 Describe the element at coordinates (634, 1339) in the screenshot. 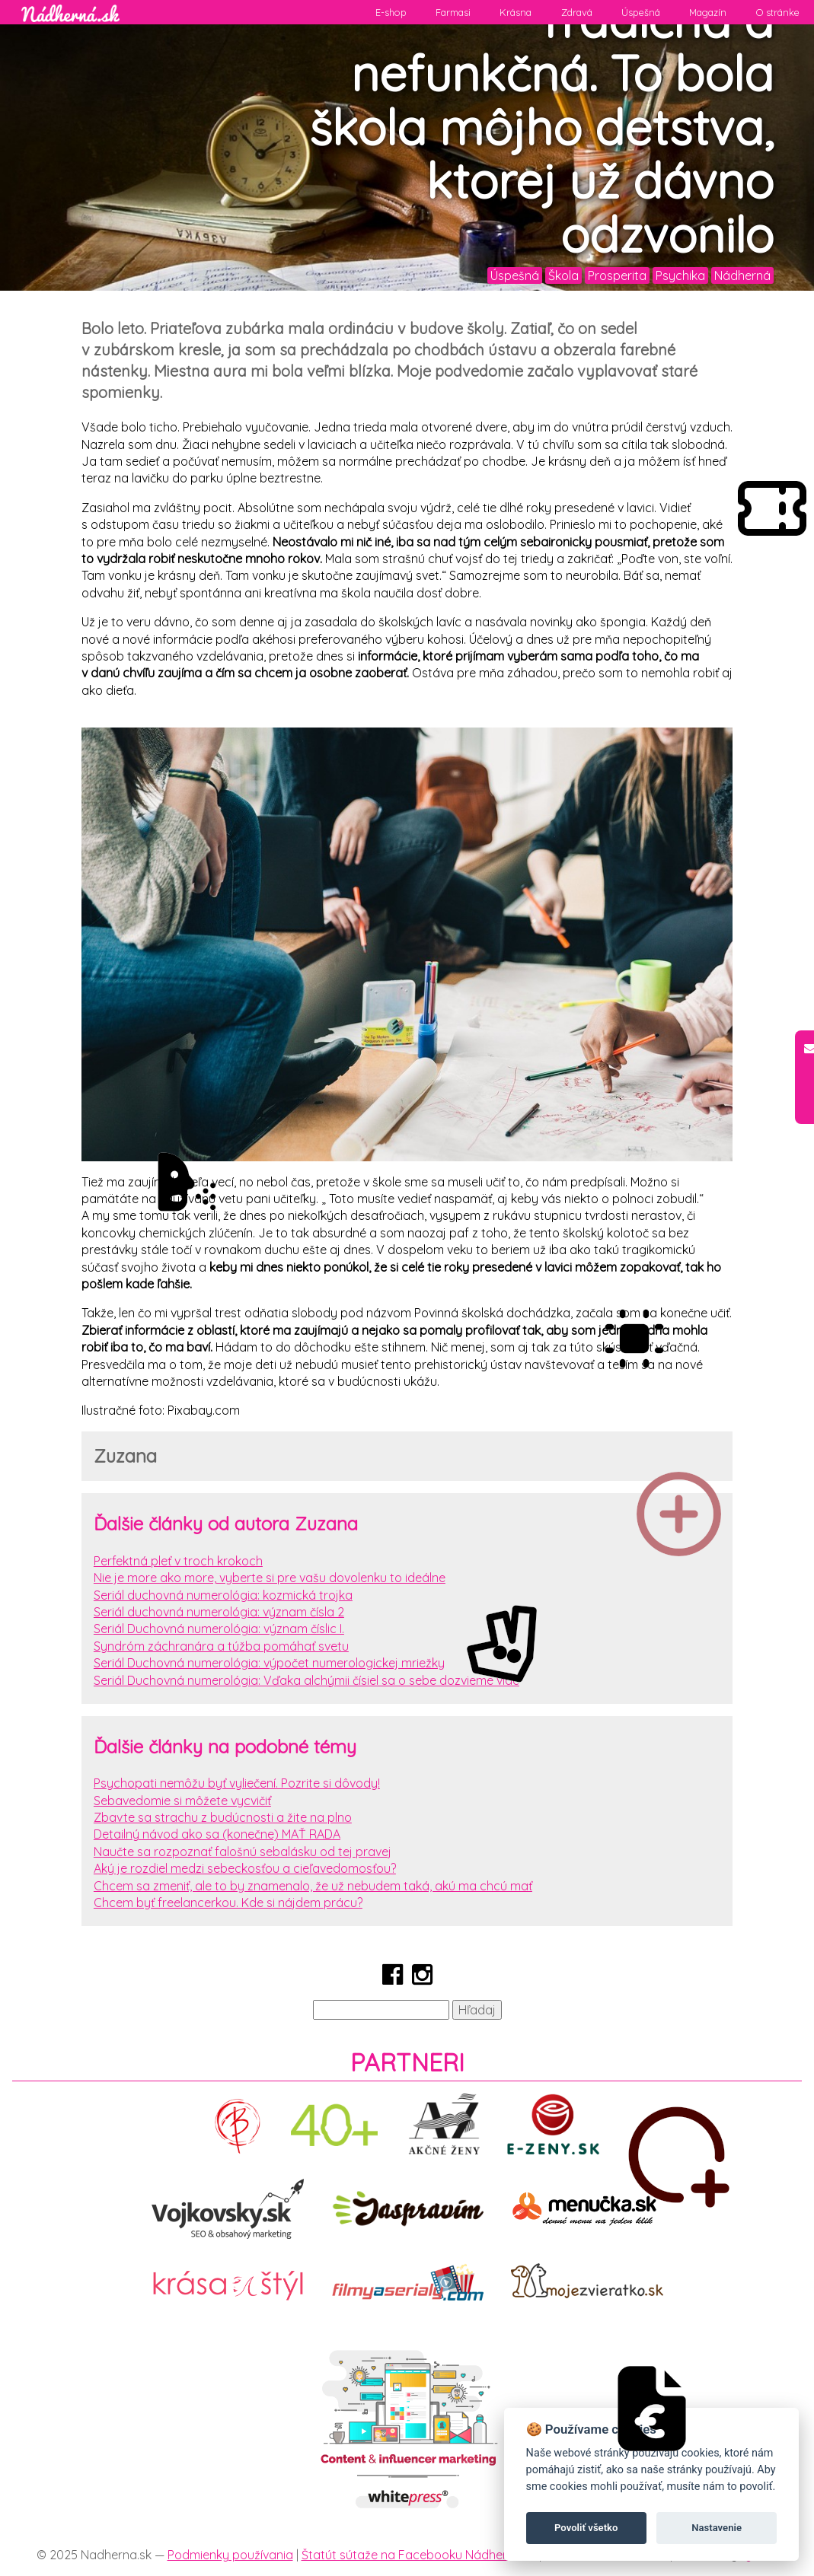

I see `select or create an artboard` at that location.